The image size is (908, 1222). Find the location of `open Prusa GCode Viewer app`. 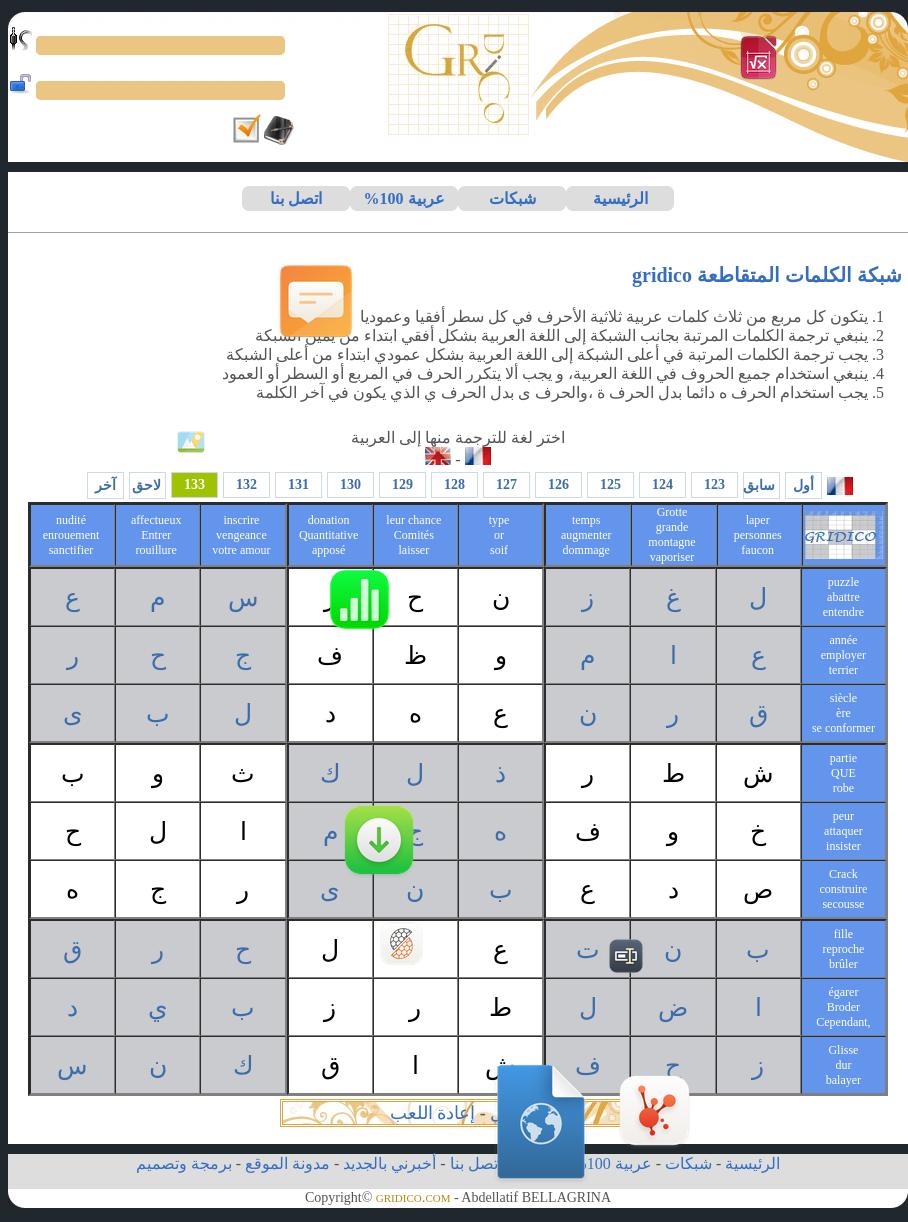

open Prusa GCode Viewer app is located at coordinates (401, 943).